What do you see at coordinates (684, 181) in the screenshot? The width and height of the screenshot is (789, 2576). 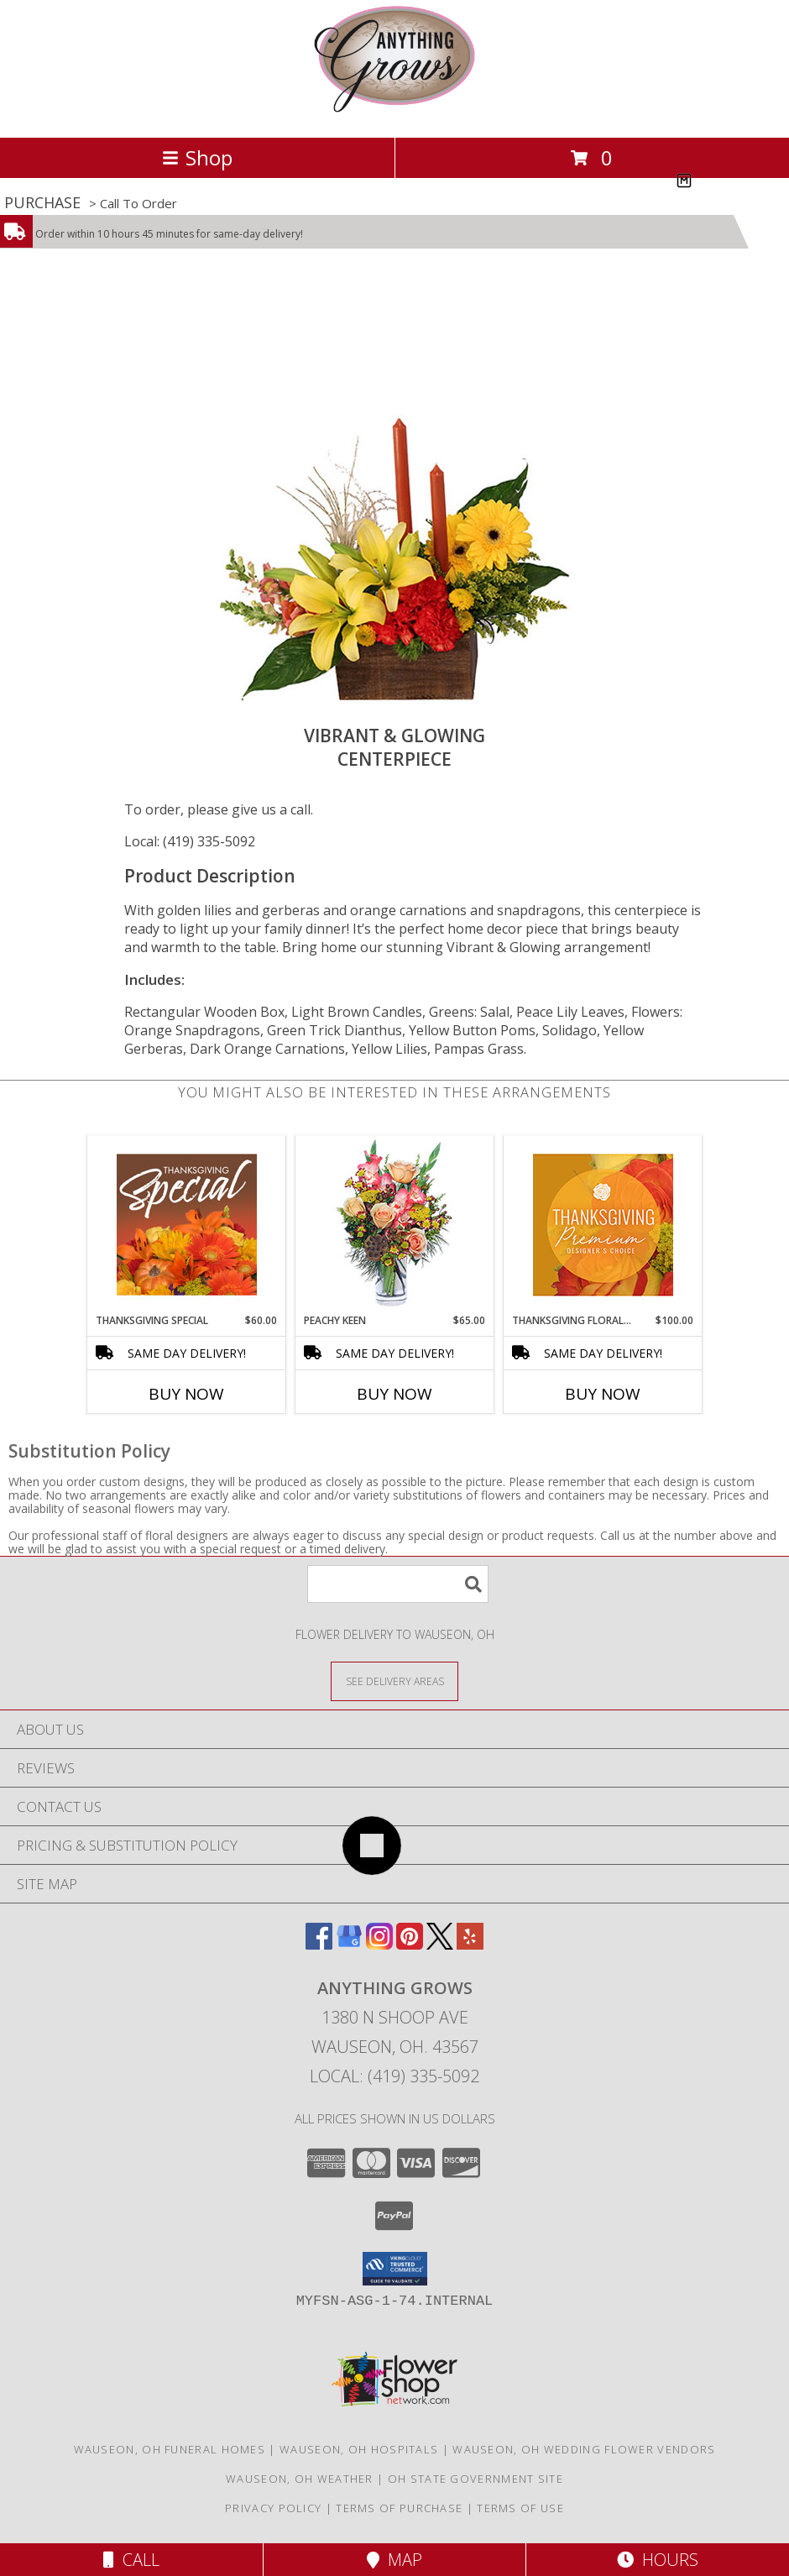 I see `toggle medium size or format option` at bounding box center [684, 181].